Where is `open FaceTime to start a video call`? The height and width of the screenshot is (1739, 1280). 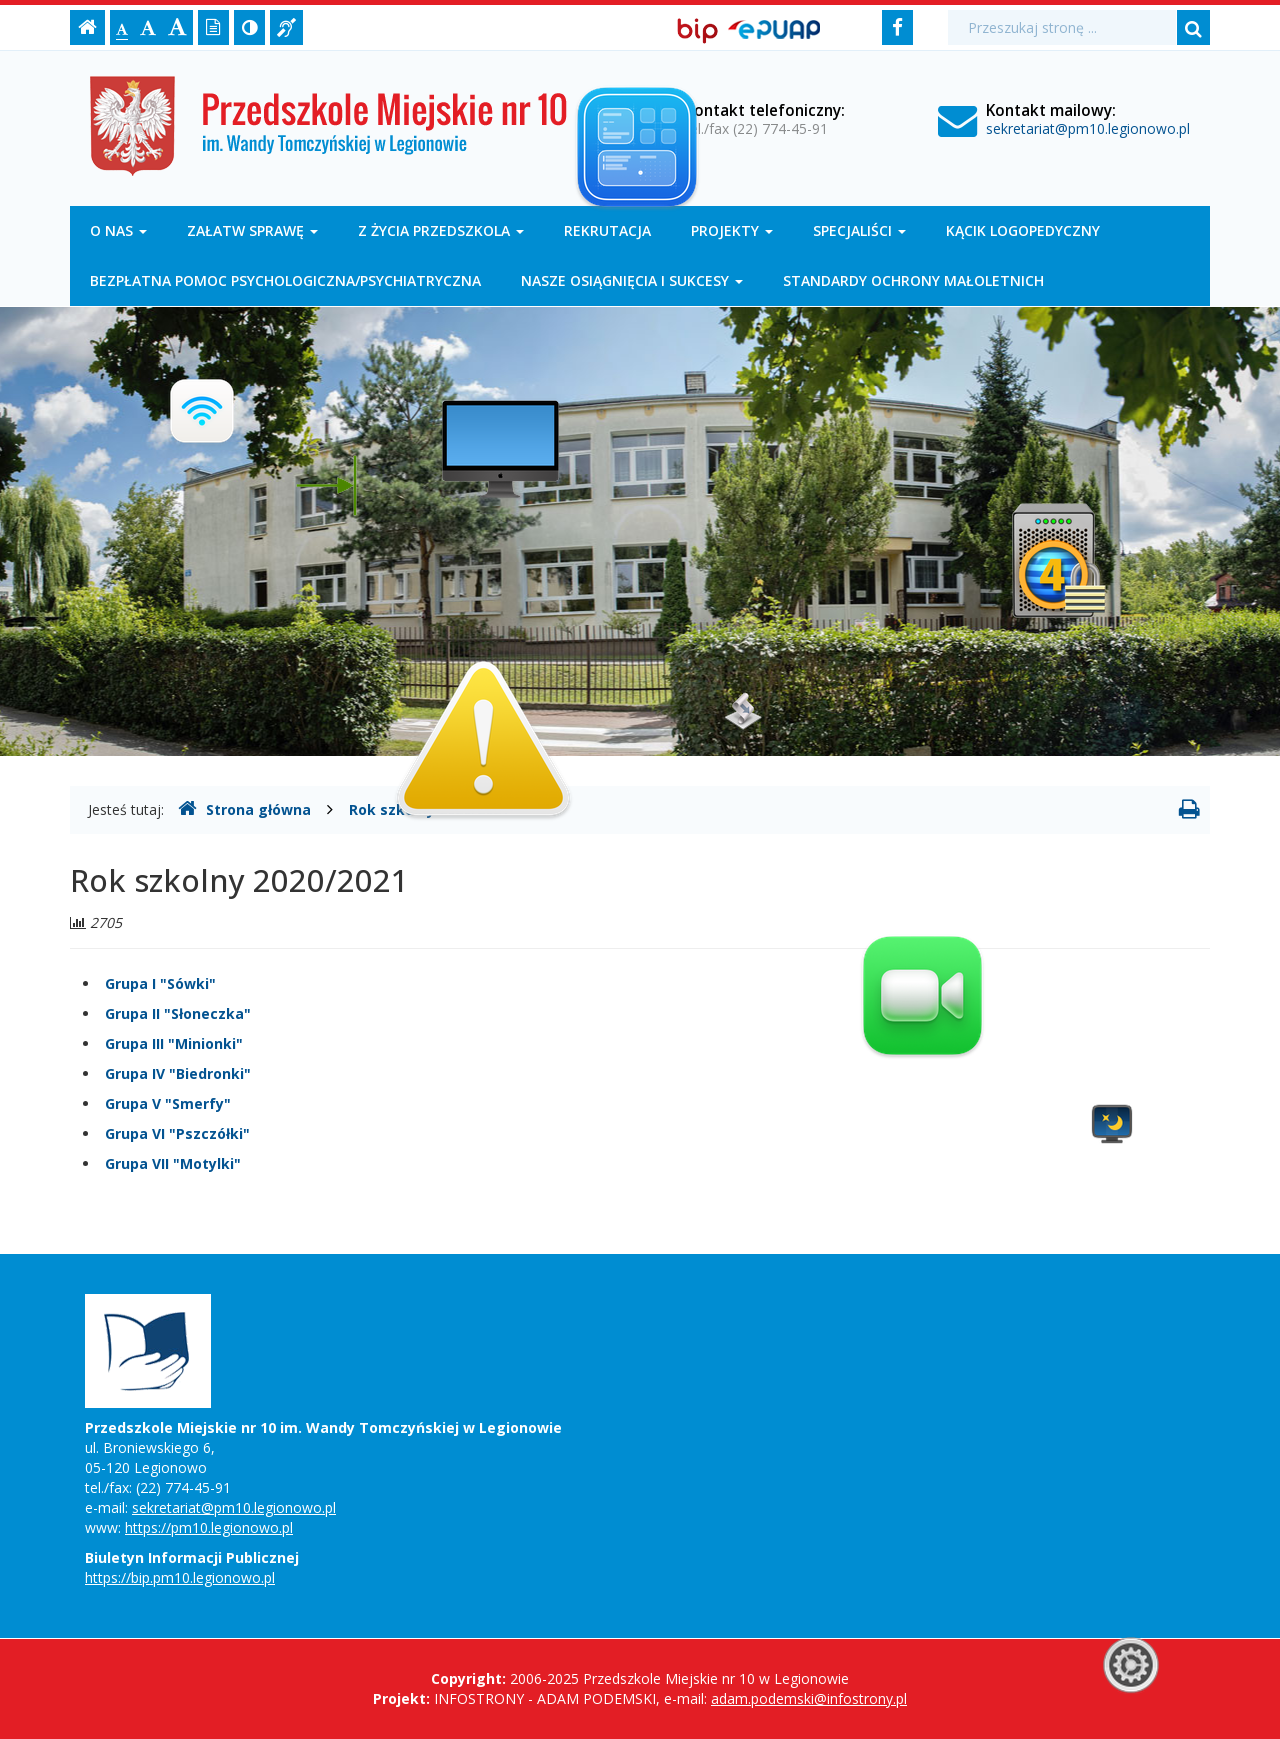 open FaceTime to start a video call is located at coordinates (922, 995).